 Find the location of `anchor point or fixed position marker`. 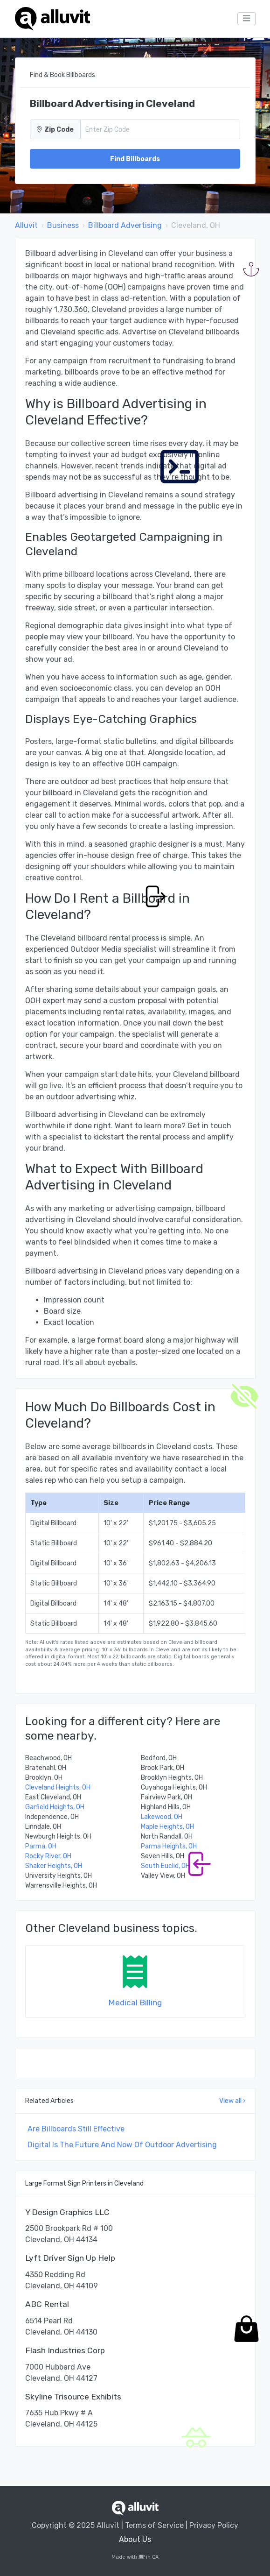

anchor point or fixed position marker is located at coordinates (251, 269).